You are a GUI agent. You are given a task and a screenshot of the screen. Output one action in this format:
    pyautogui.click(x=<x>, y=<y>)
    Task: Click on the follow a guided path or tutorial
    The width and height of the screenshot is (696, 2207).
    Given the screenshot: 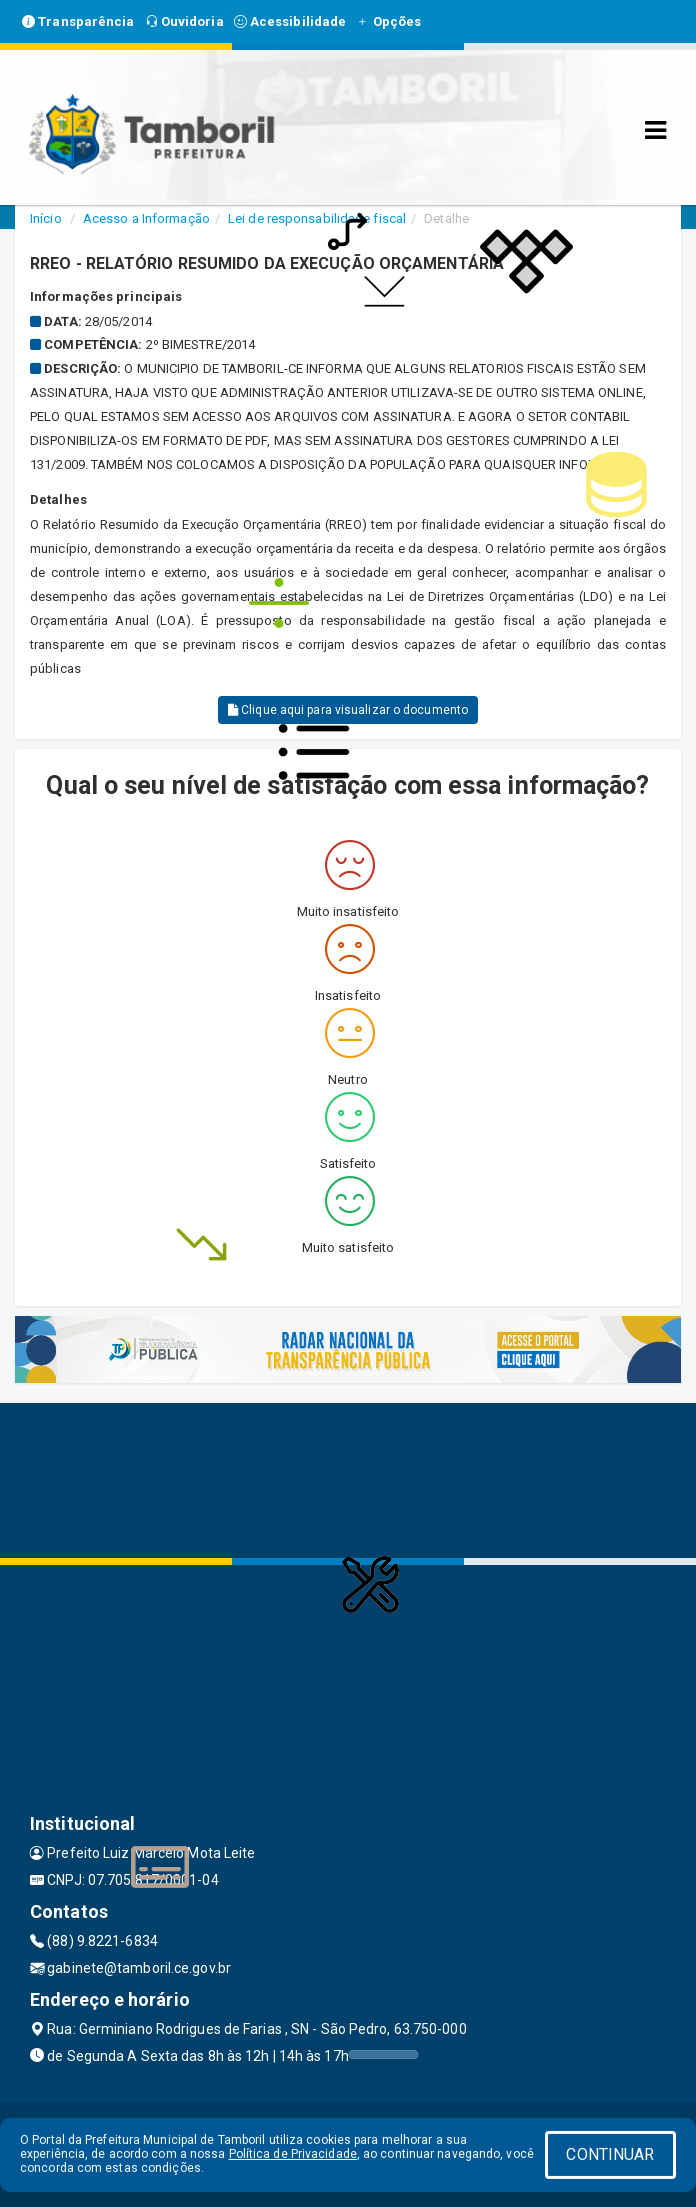 What is the action you would take?
    pyautogui.click(x=347, y=230)
    